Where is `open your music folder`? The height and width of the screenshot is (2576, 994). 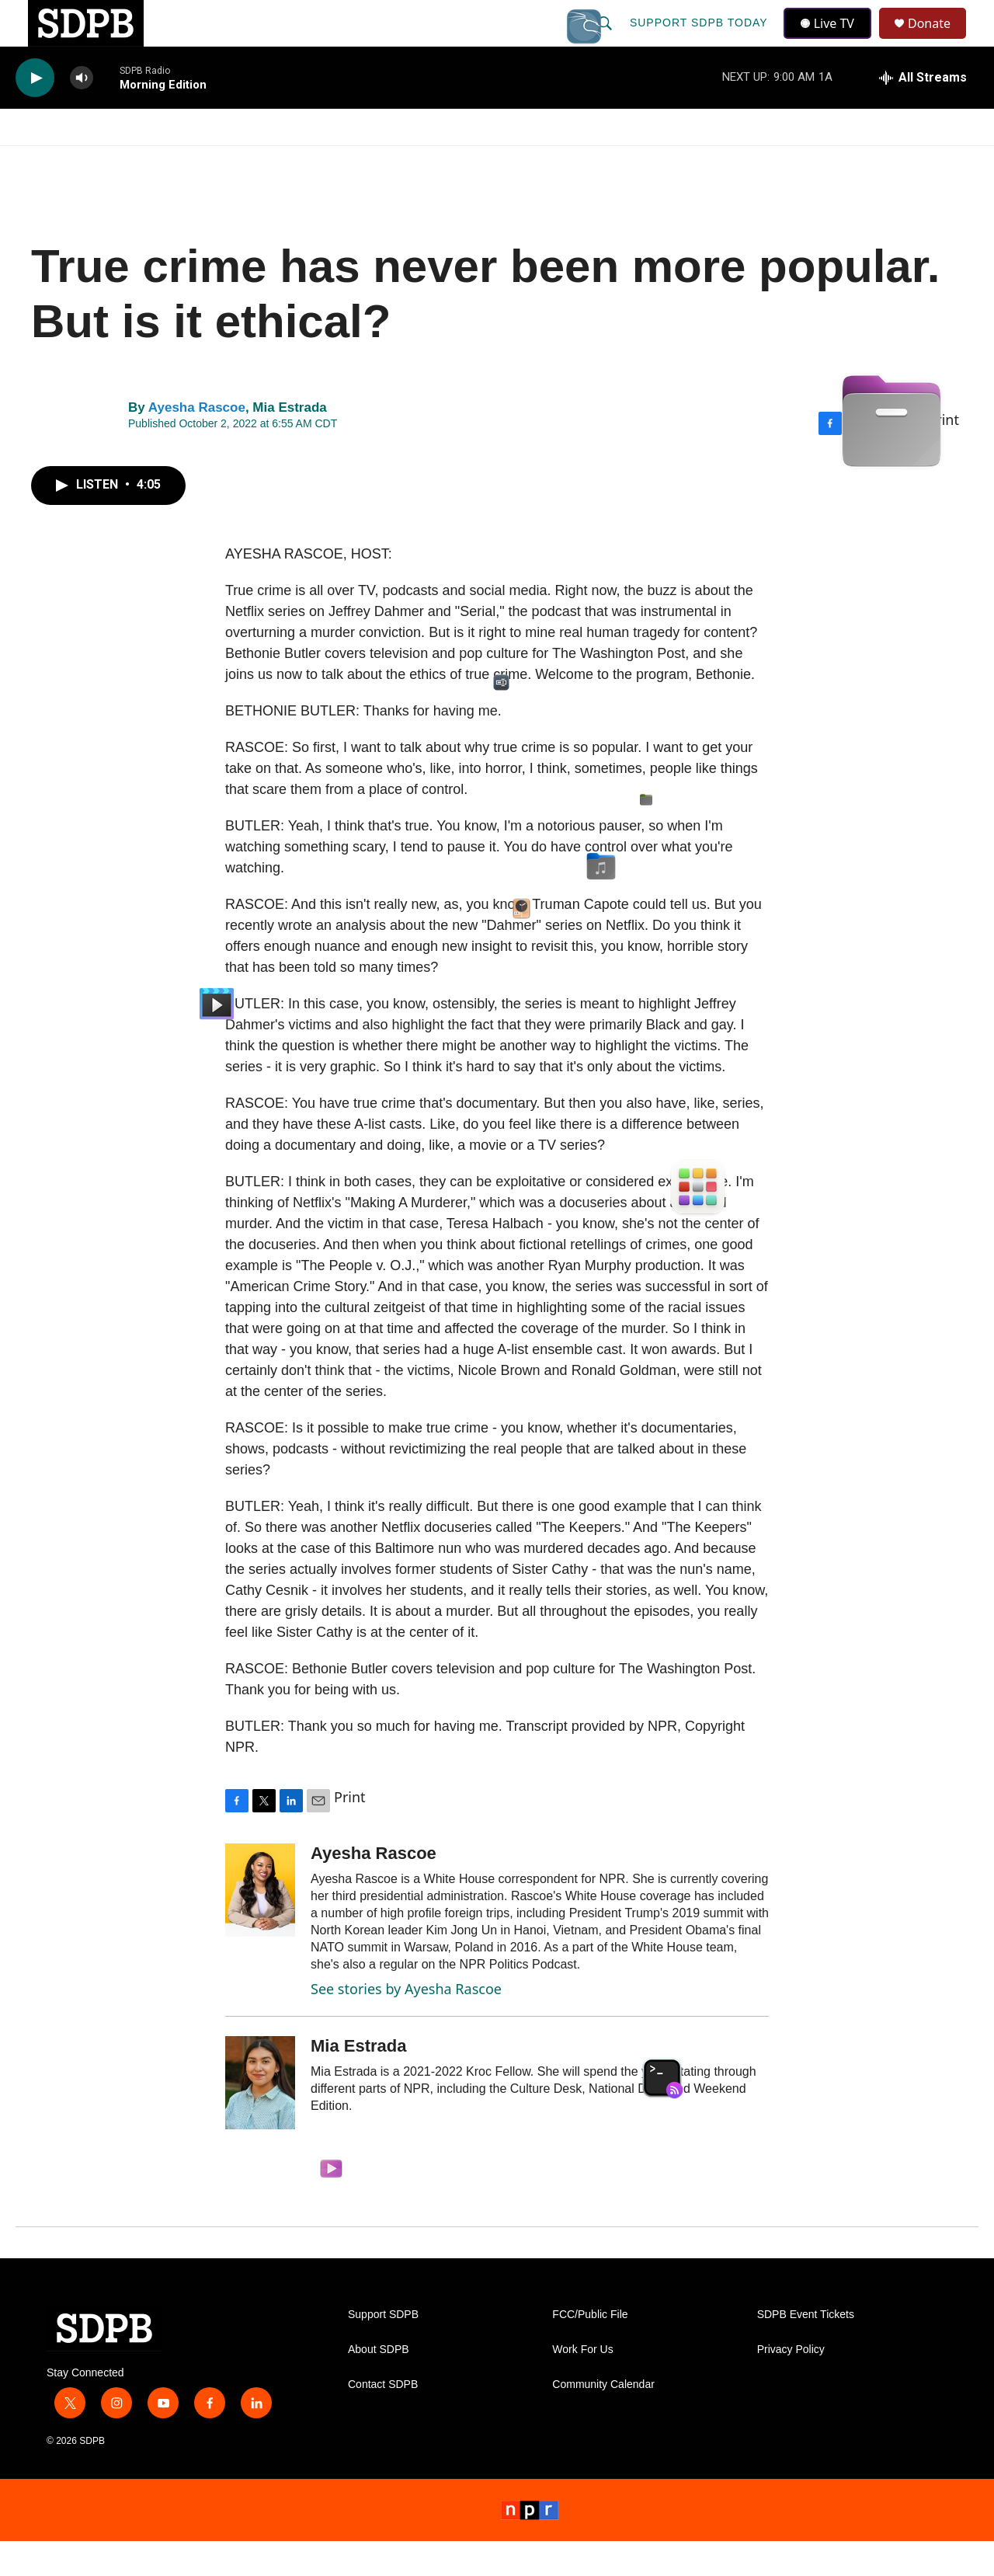
open your music folder is located at coordinates (601, 866).